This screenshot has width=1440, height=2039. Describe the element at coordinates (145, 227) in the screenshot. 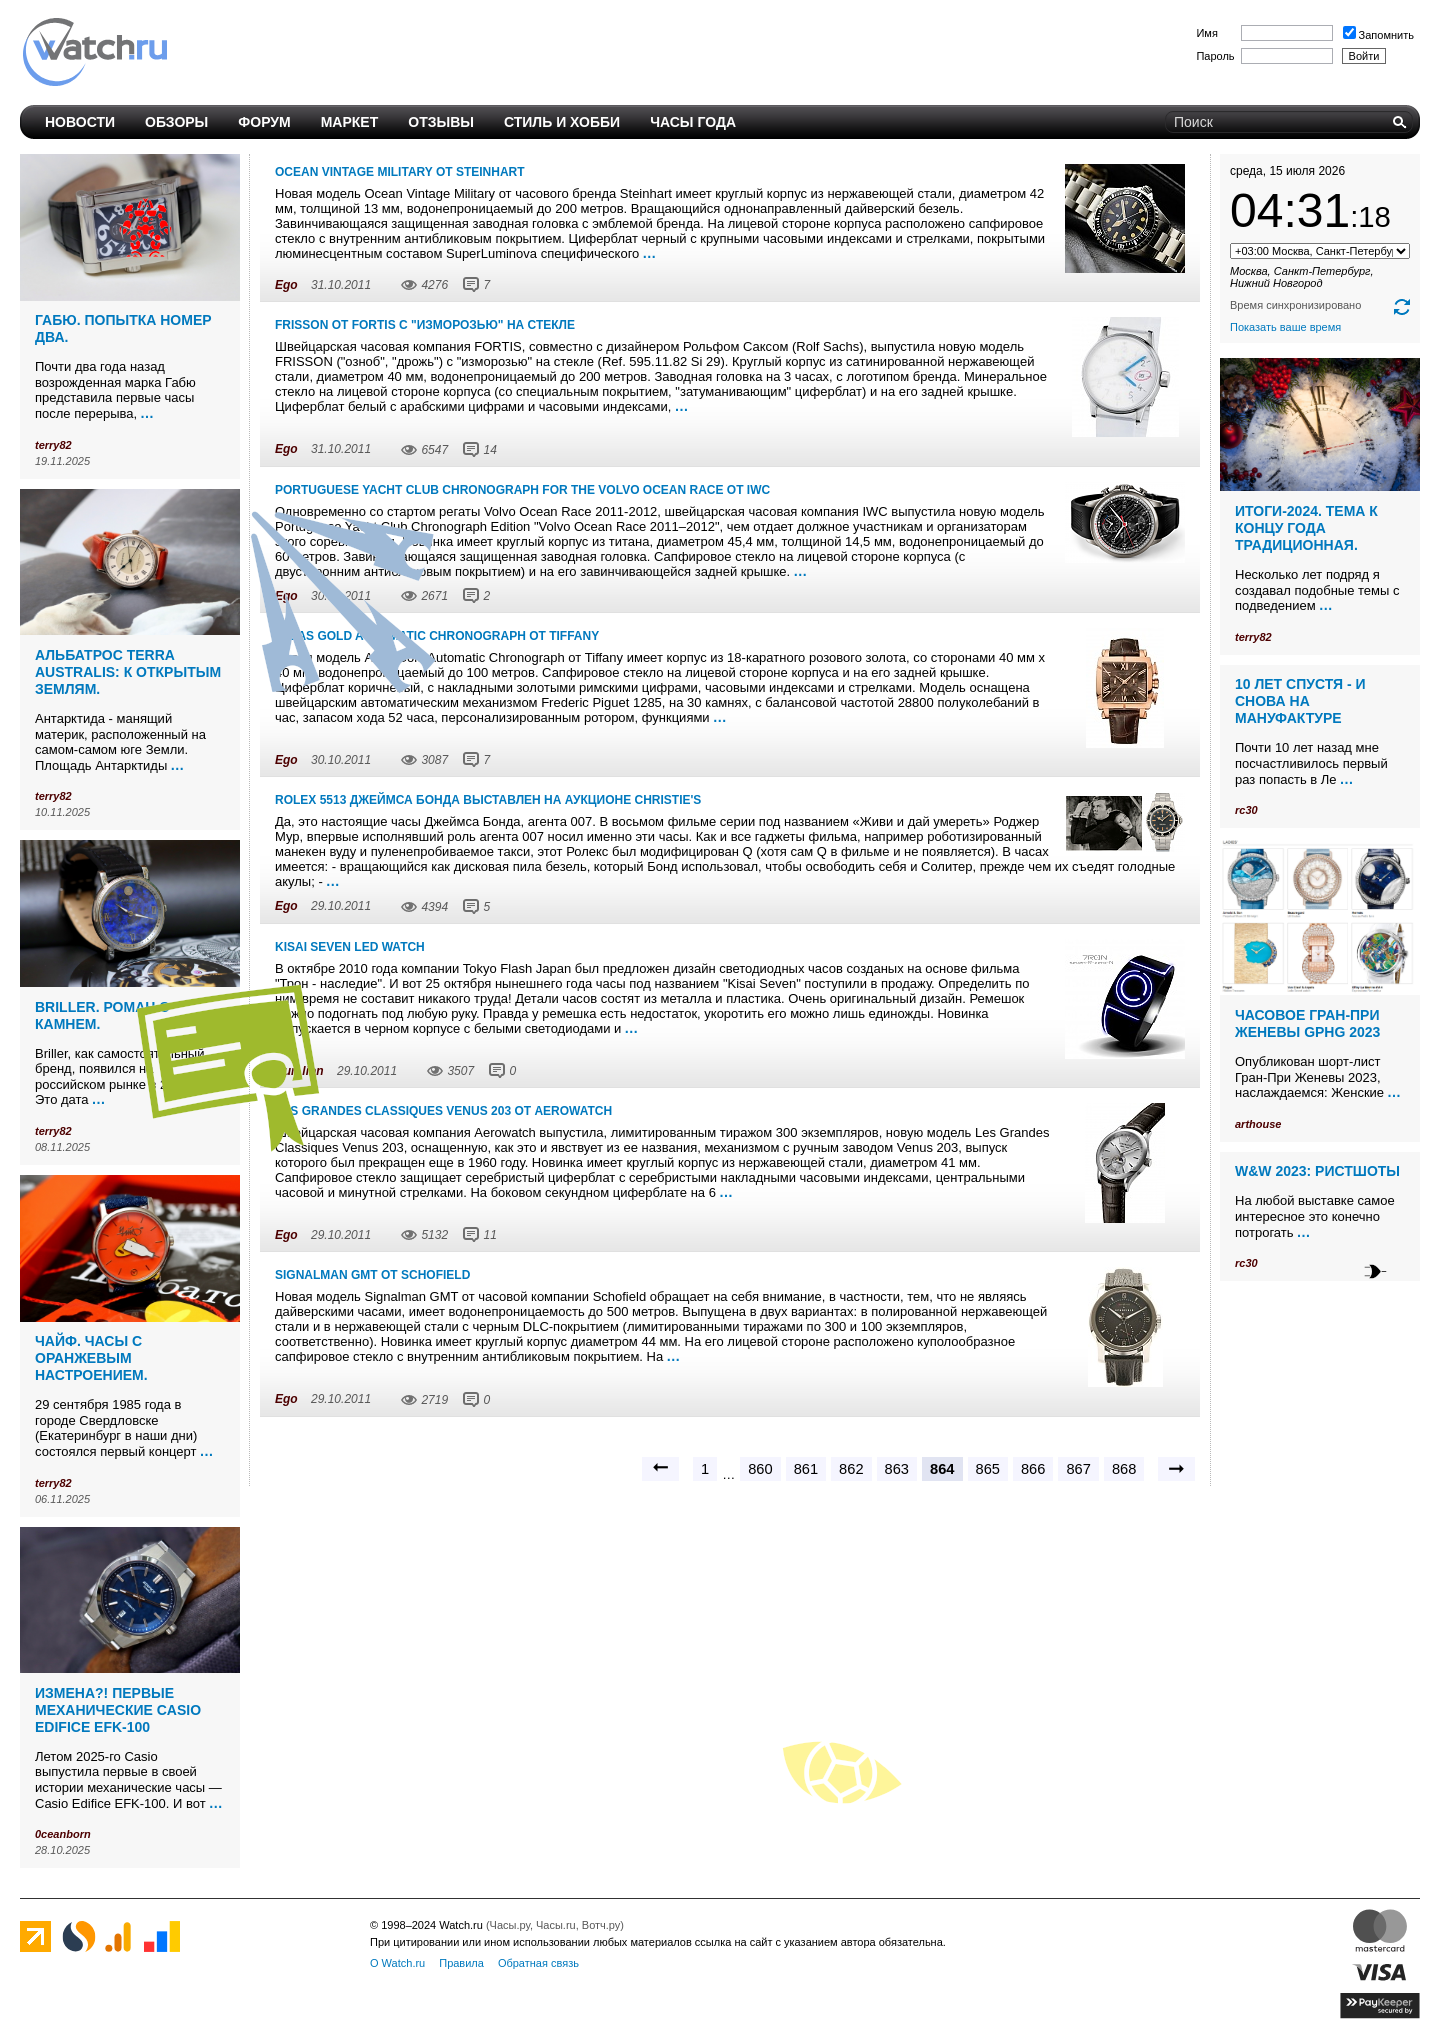

I see `access robot or mech character selection` at that location.